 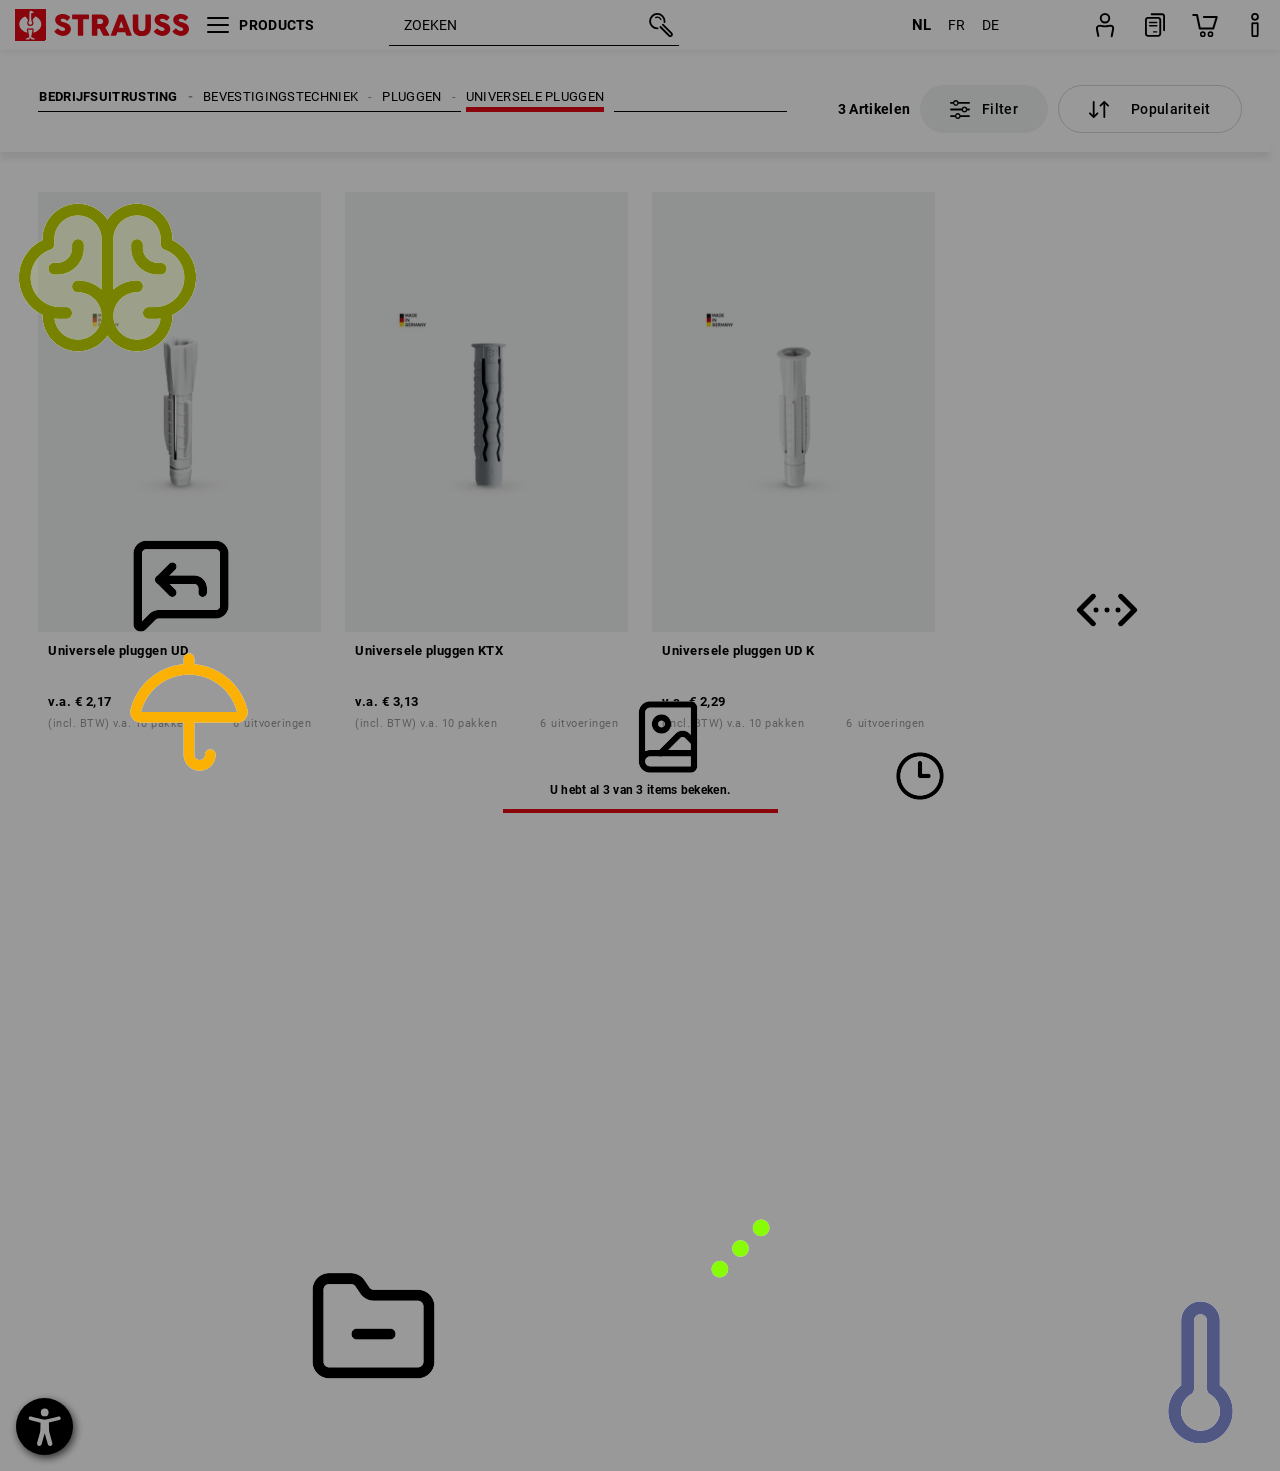 I want to click on access AI or smart features, so click(x=107, y=280).